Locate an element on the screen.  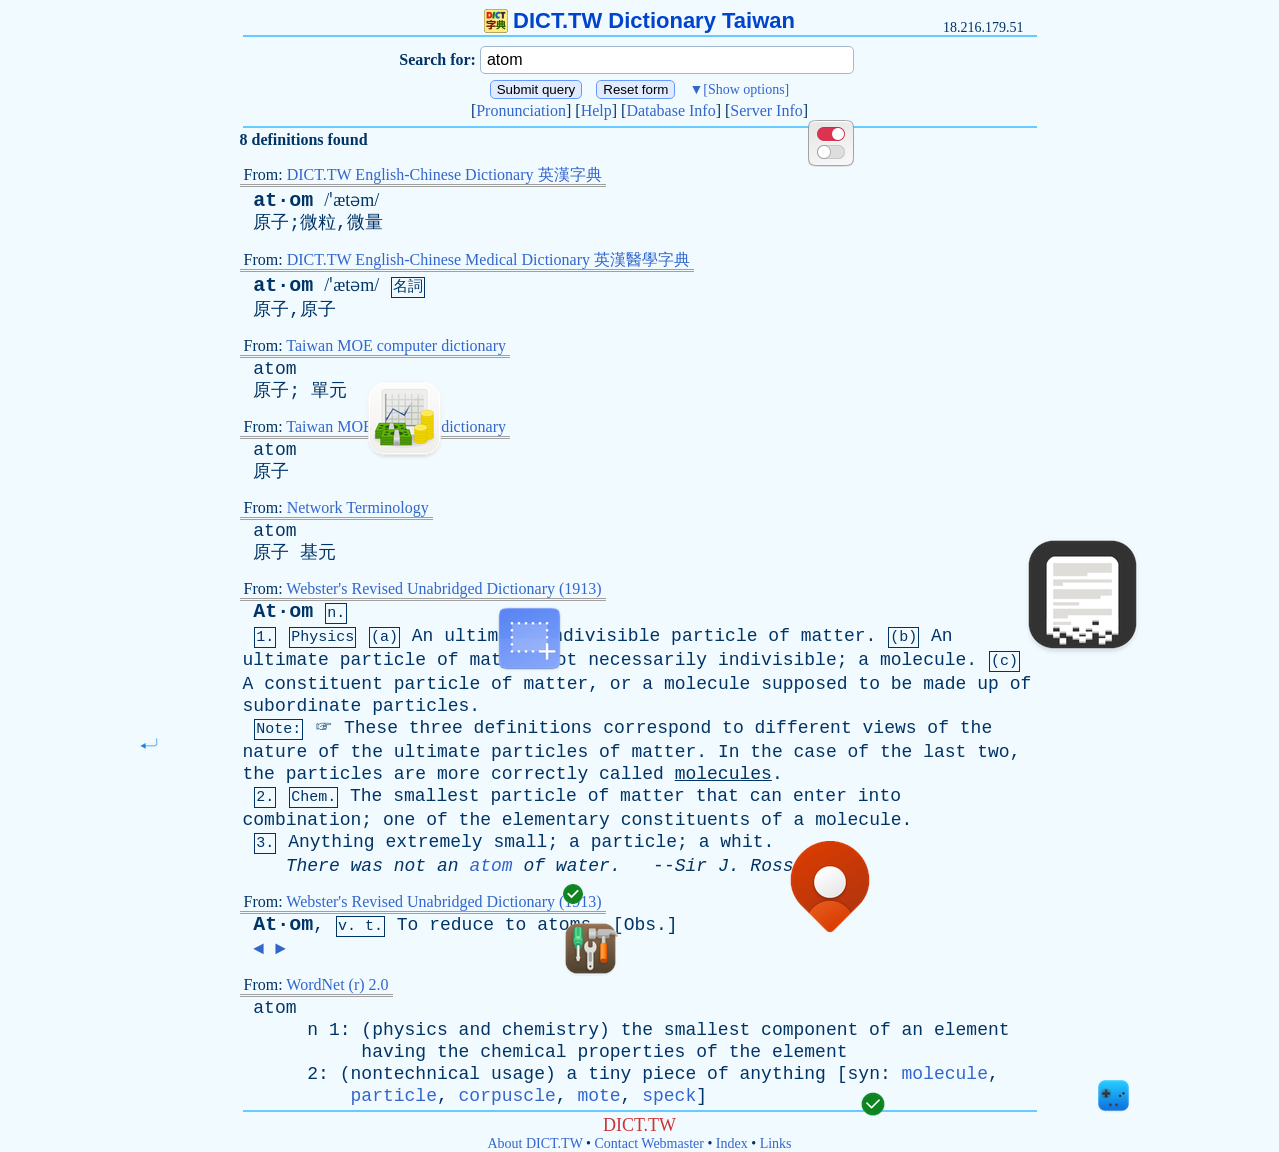
open gnucash personal finance application is located at coordinates (404, 418).